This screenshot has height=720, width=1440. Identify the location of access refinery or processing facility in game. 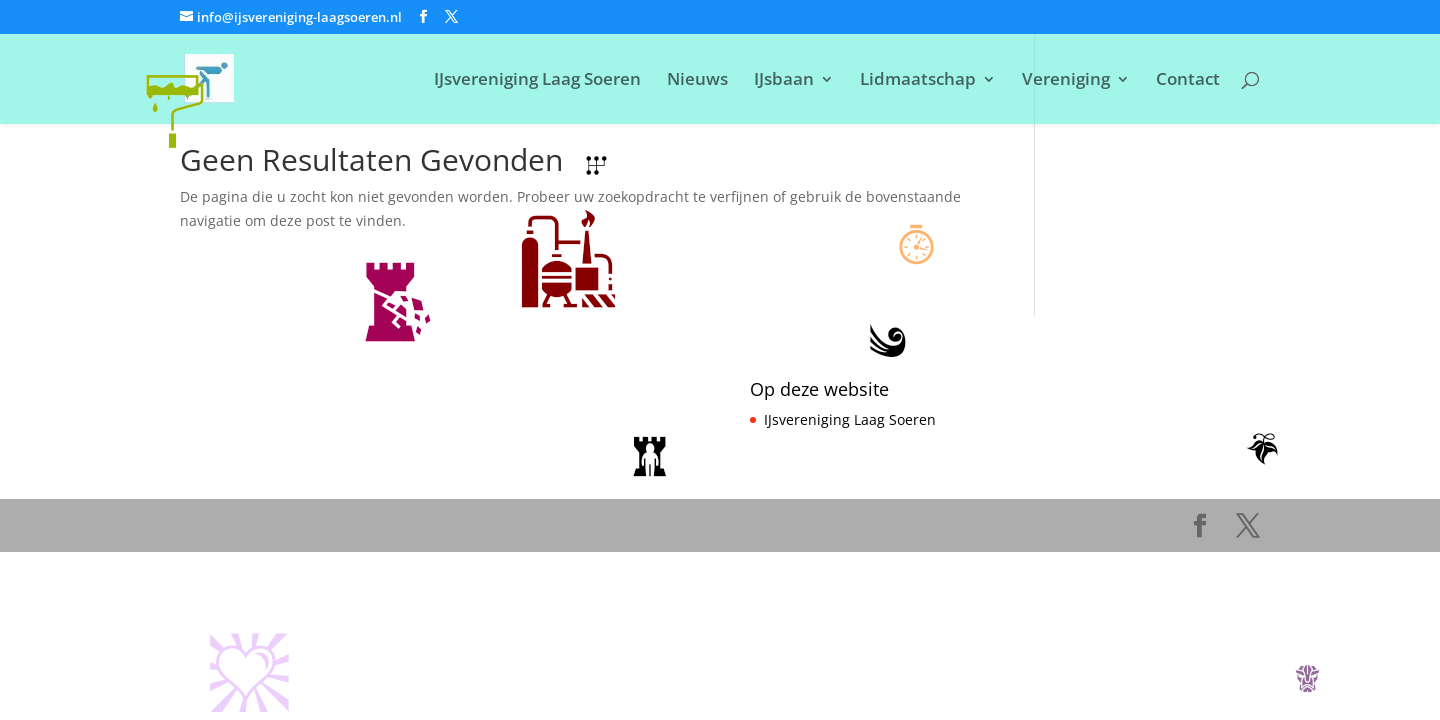
(568, 258).